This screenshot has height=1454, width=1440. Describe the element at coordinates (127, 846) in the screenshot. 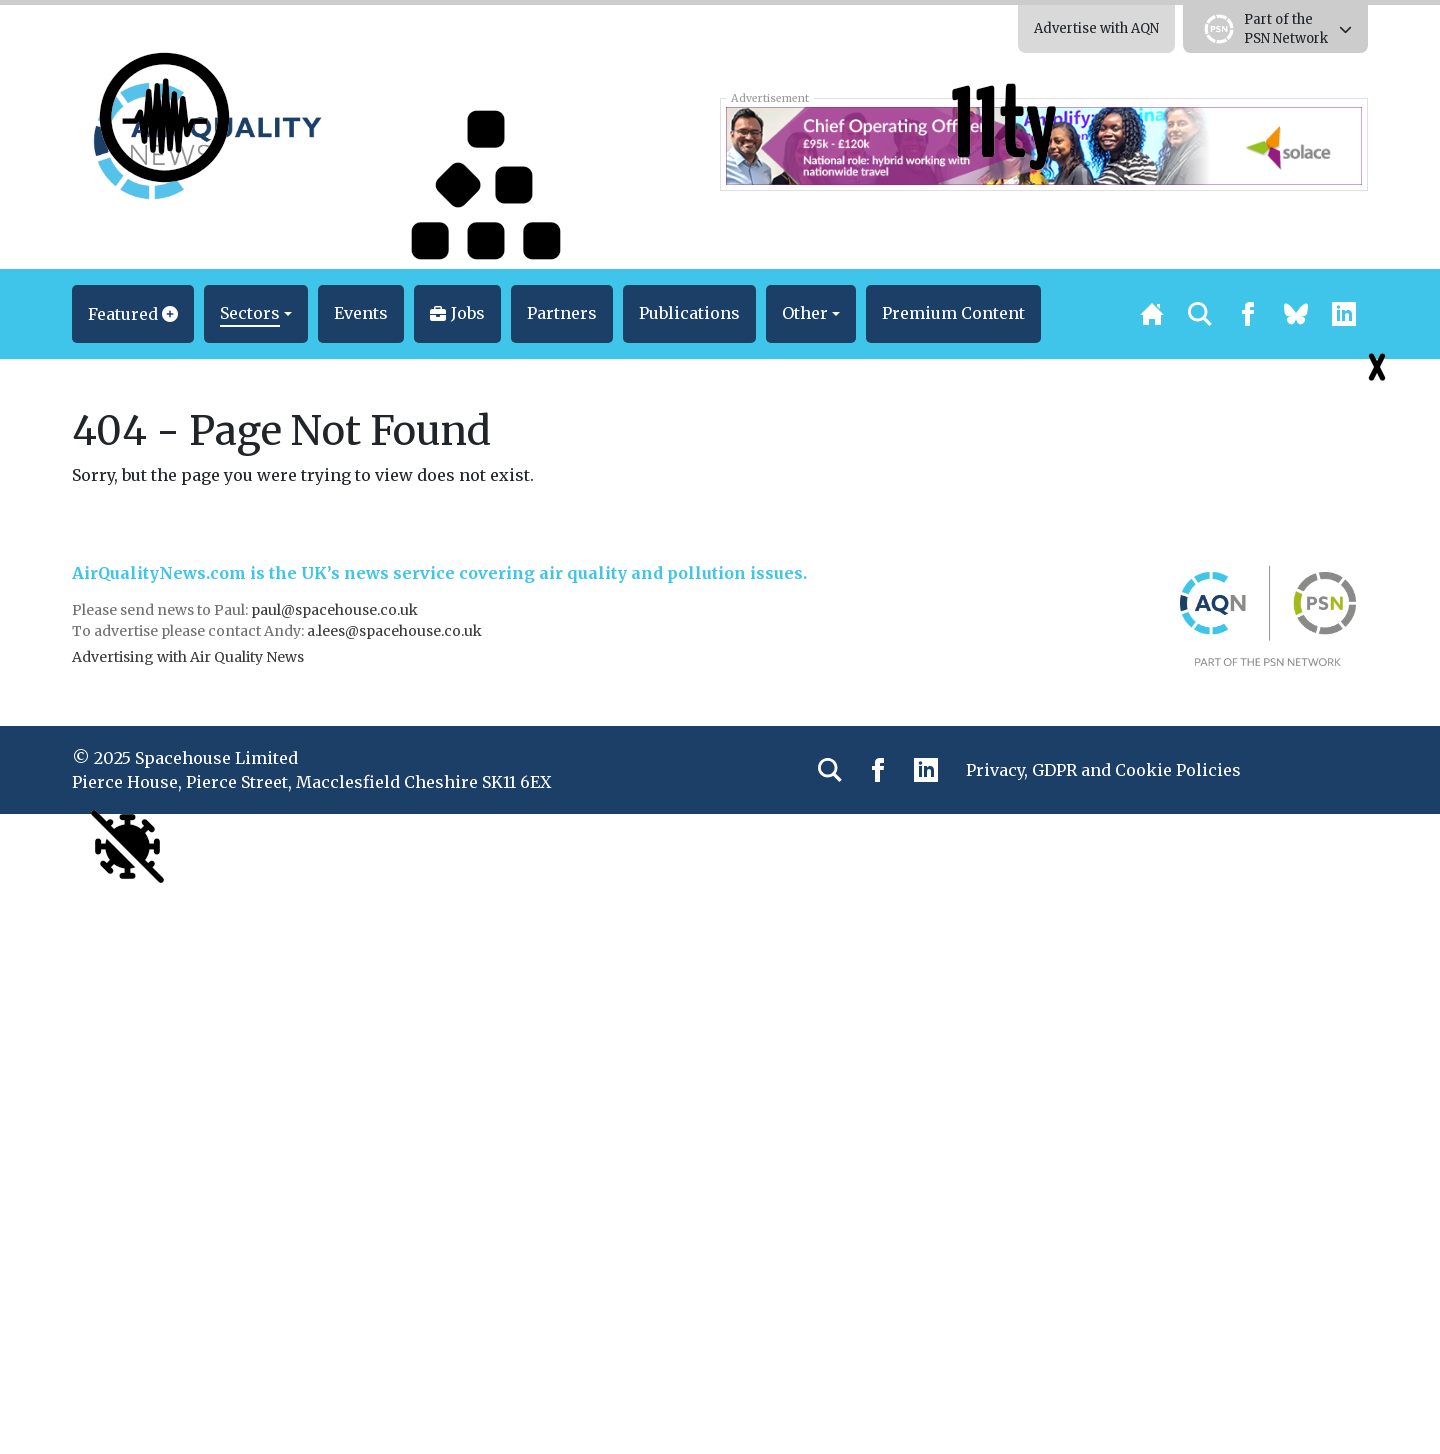

I see `indicates covid-free or virus-free status` at that location.